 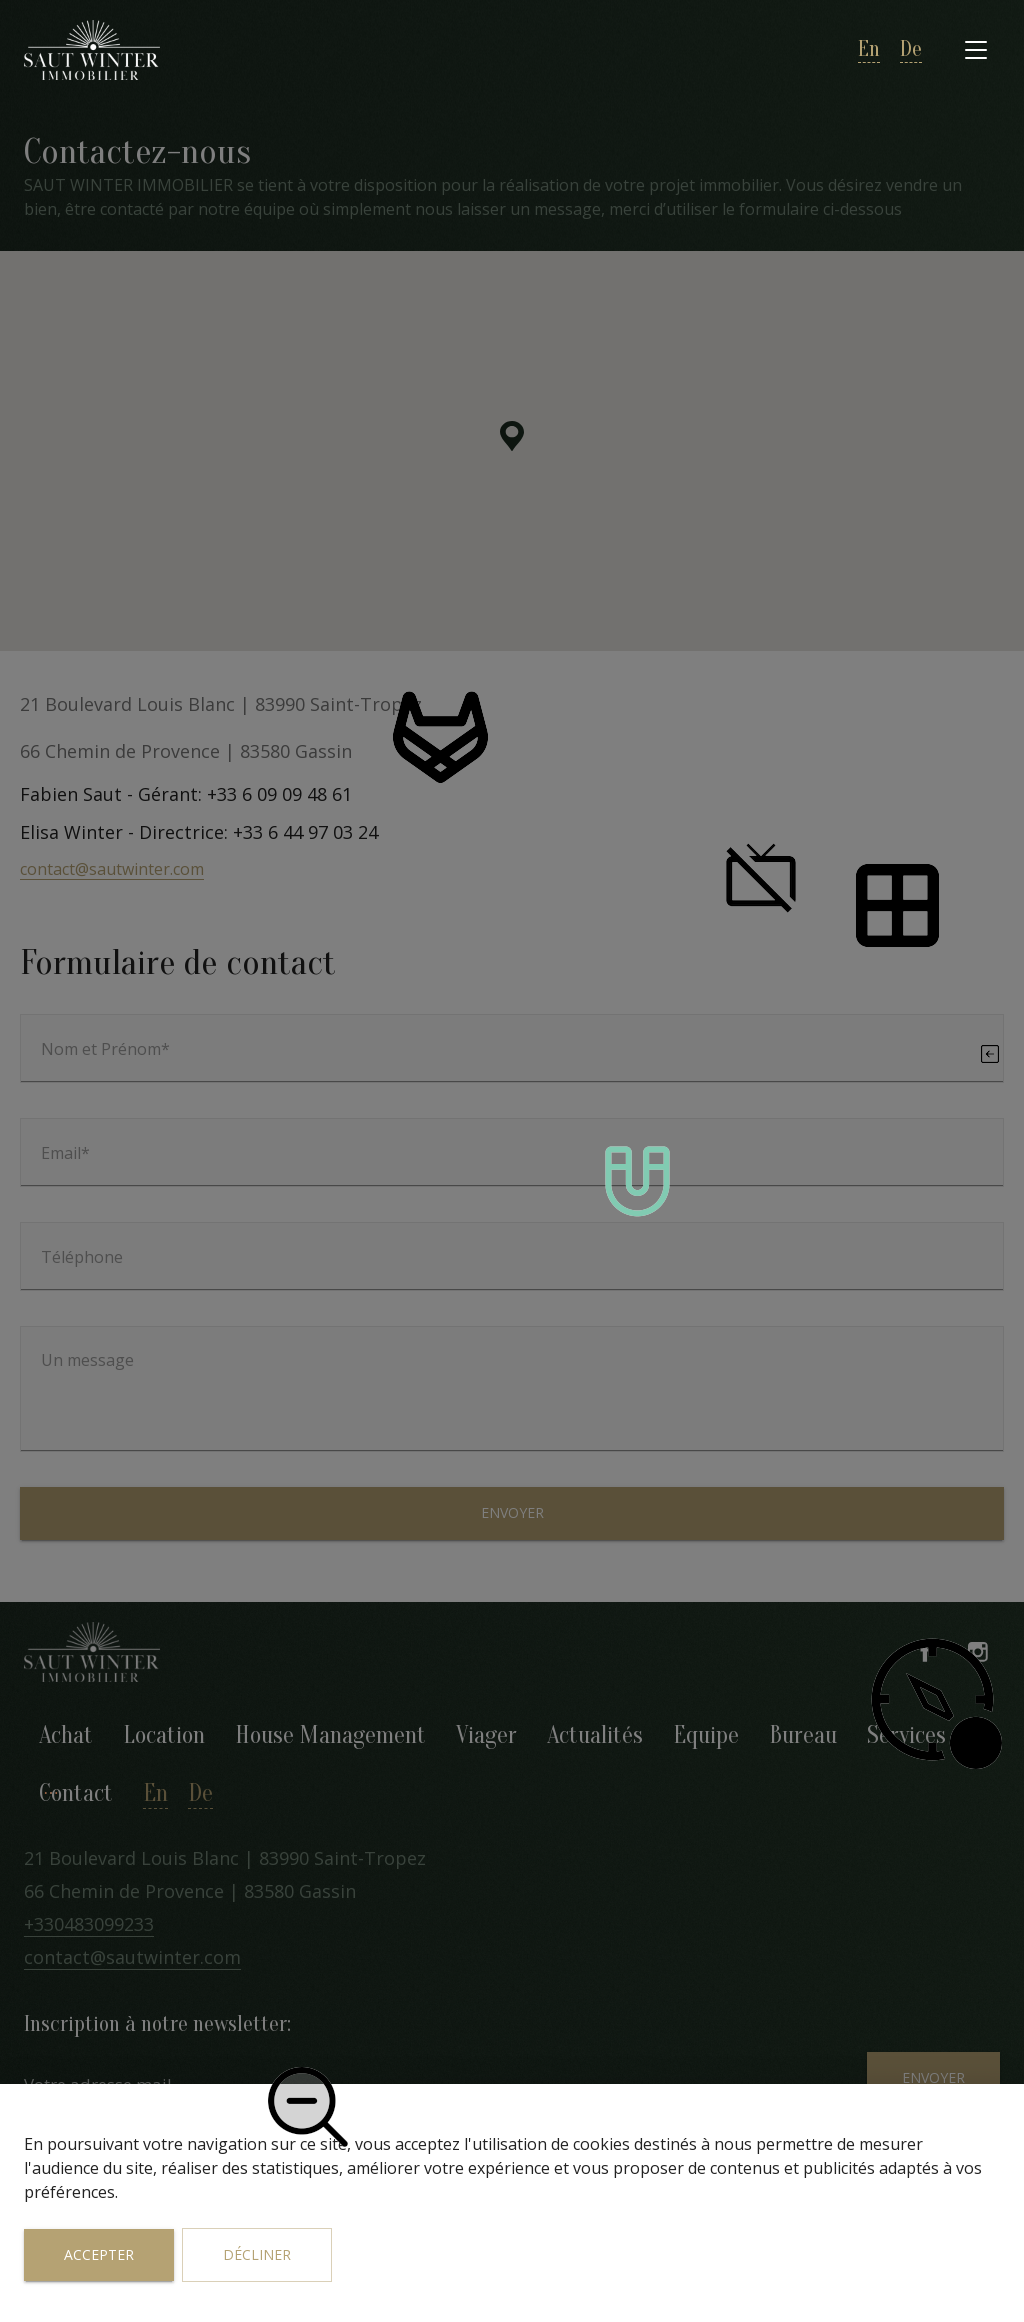 I want to click on open GitLab repository, so click(x=440, y=735).